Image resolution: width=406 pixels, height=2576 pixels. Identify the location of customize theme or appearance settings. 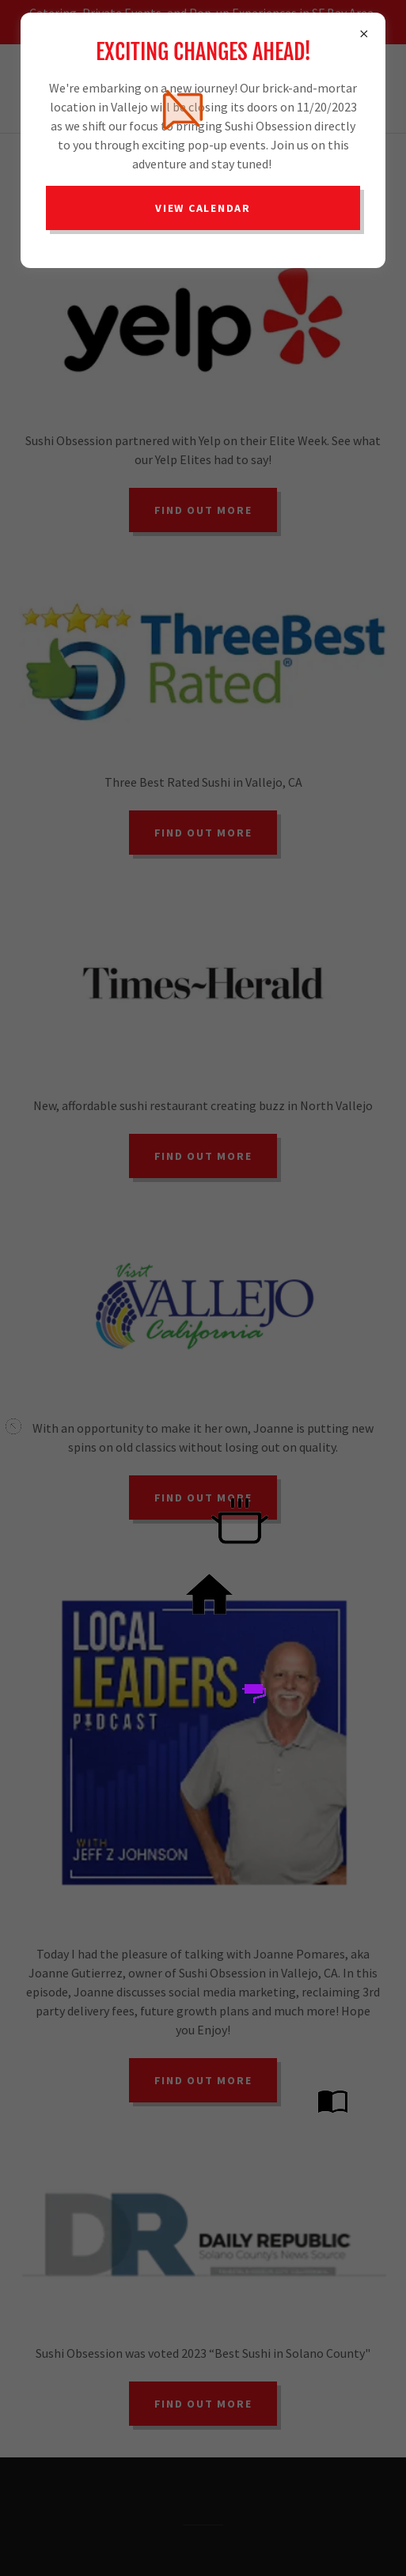
(254, 1692).